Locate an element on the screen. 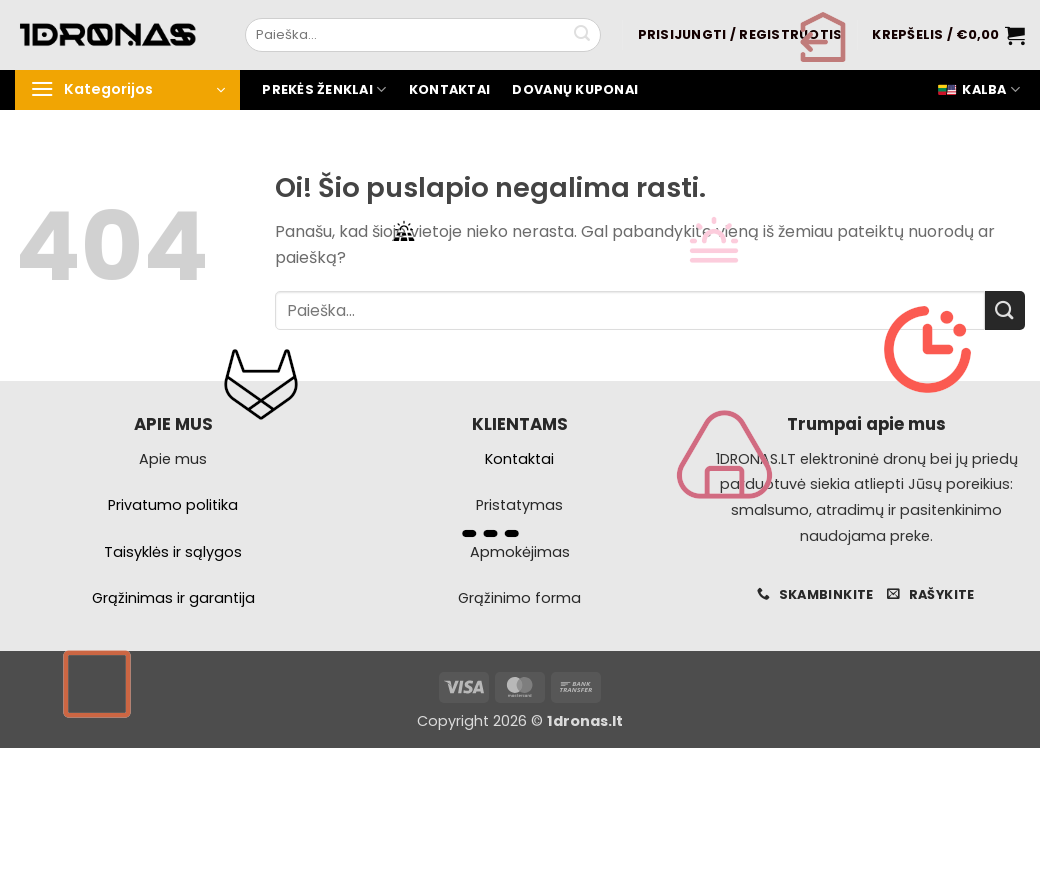 The width and height of the screenshot is (1040, 894). link to gitlab repository is located at coordinates (261, 383).